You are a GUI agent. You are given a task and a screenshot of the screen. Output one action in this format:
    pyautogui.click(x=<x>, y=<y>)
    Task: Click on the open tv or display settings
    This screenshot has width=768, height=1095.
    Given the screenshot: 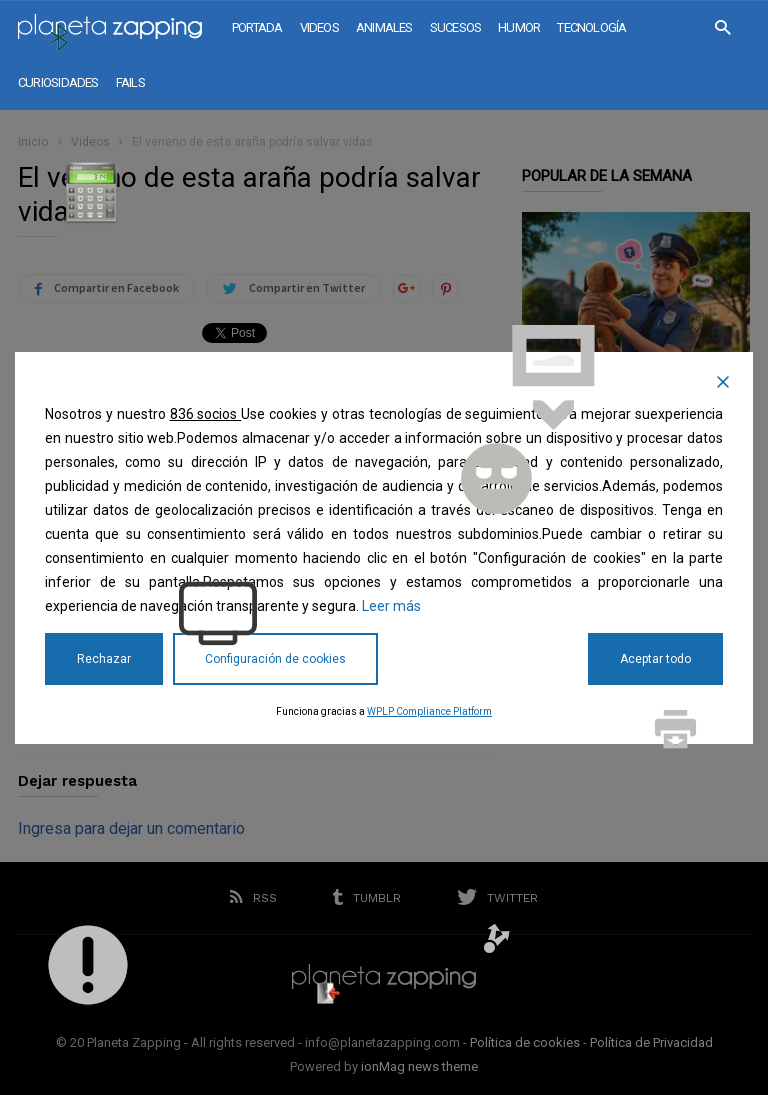 What is the action you would take?
    pyautogui.click(x=218, y=611)
    